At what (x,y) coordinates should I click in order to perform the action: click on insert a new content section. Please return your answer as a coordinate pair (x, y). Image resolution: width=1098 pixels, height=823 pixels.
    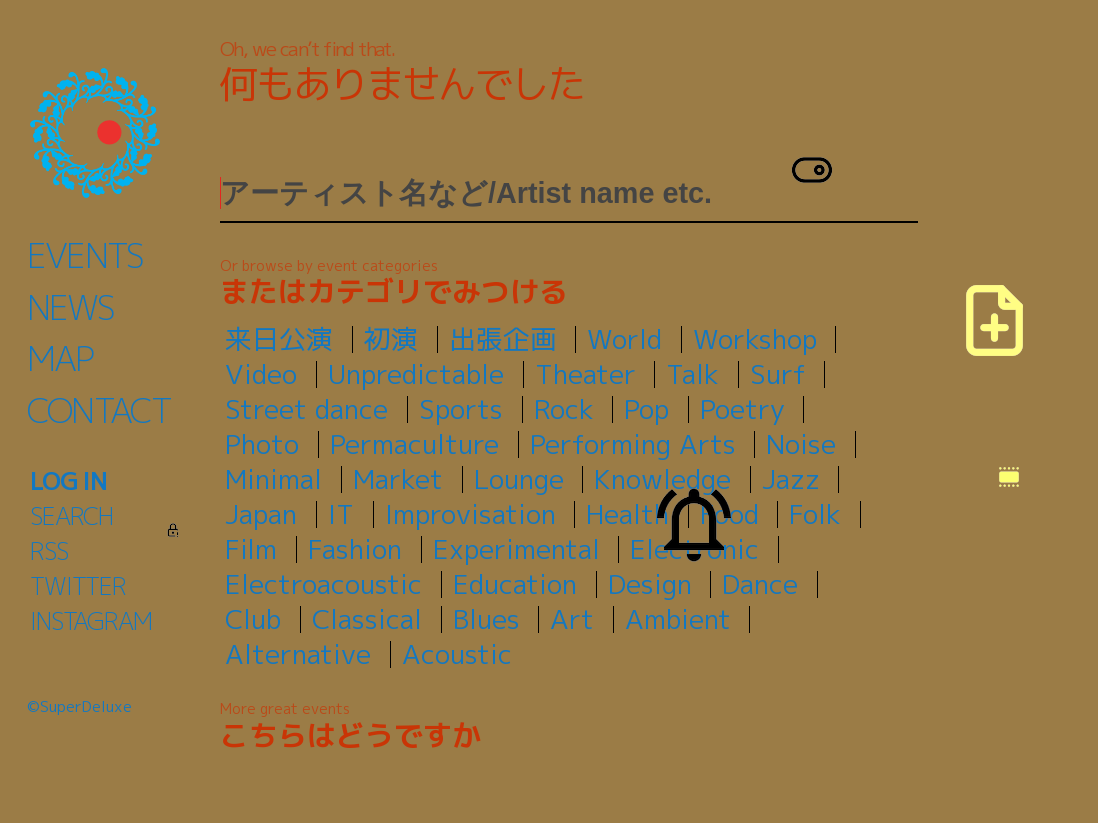
    Looking at the image, I should click on (1009, 477).